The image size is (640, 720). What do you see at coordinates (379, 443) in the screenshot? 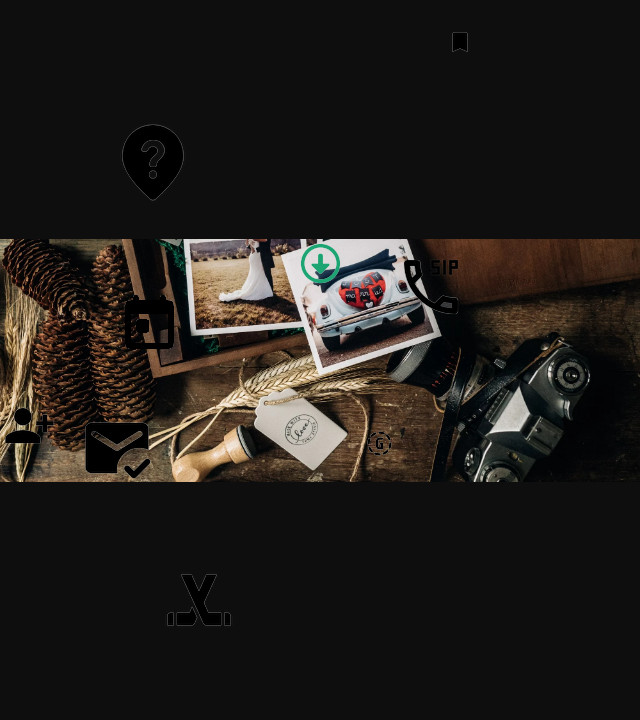
I see `indicates a pending or in-progress Google connection` at bounding box center [379, 443].